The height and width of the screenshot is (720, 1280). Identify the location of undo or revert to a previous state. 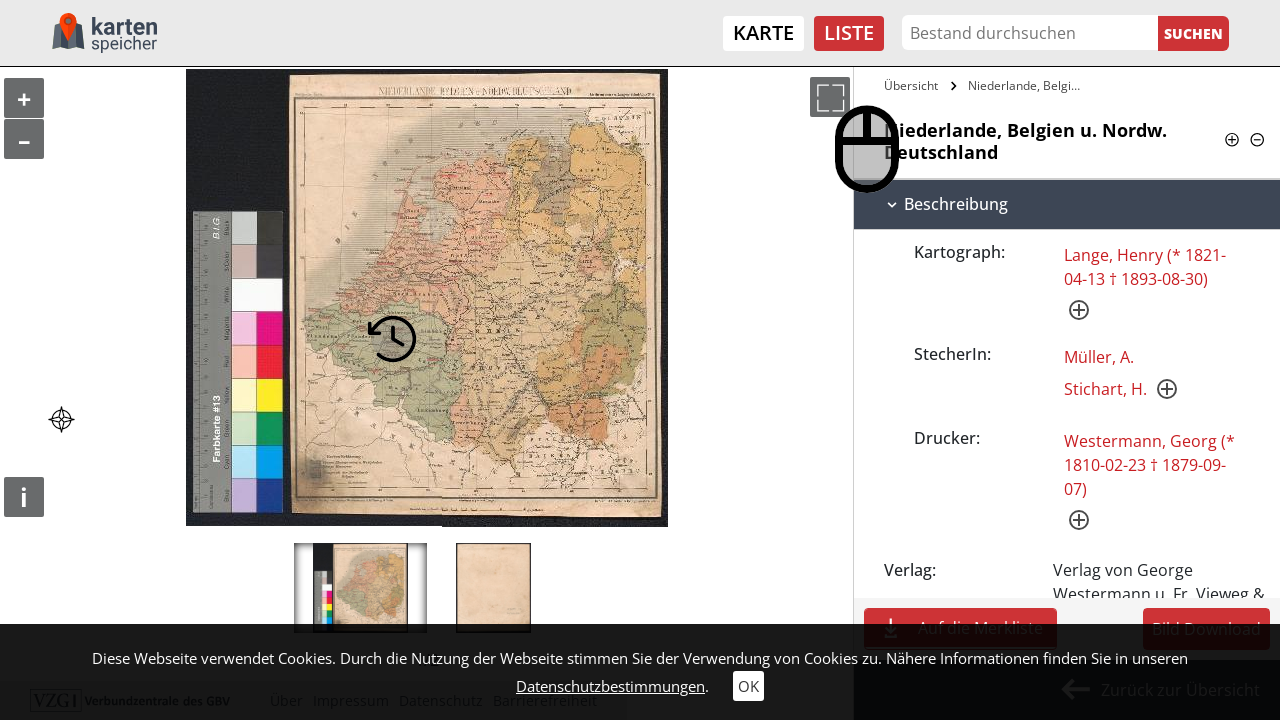
(393, 339).